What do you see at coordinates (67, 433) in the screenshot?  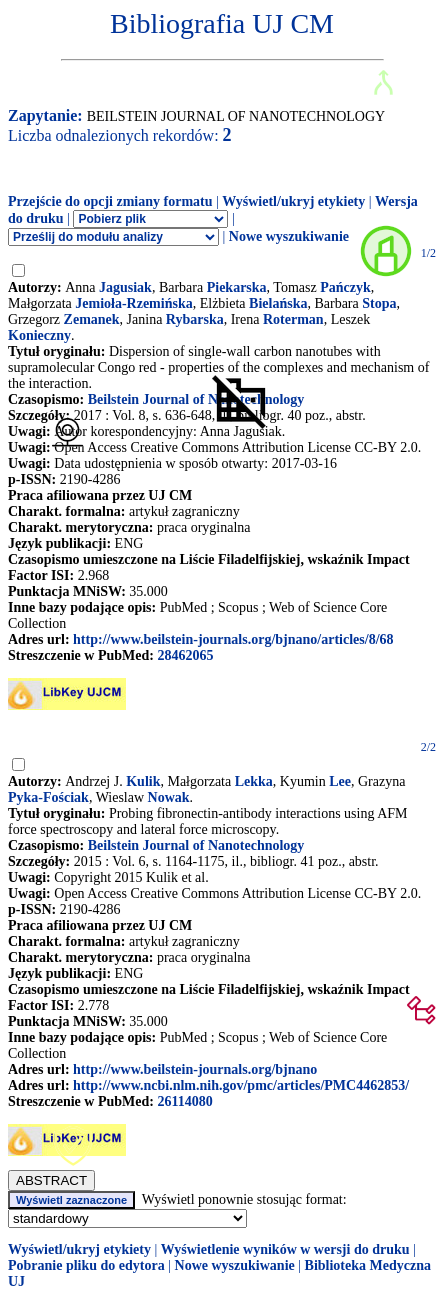 I see `access webcam or camera settings` at bounding box center [67, 433].